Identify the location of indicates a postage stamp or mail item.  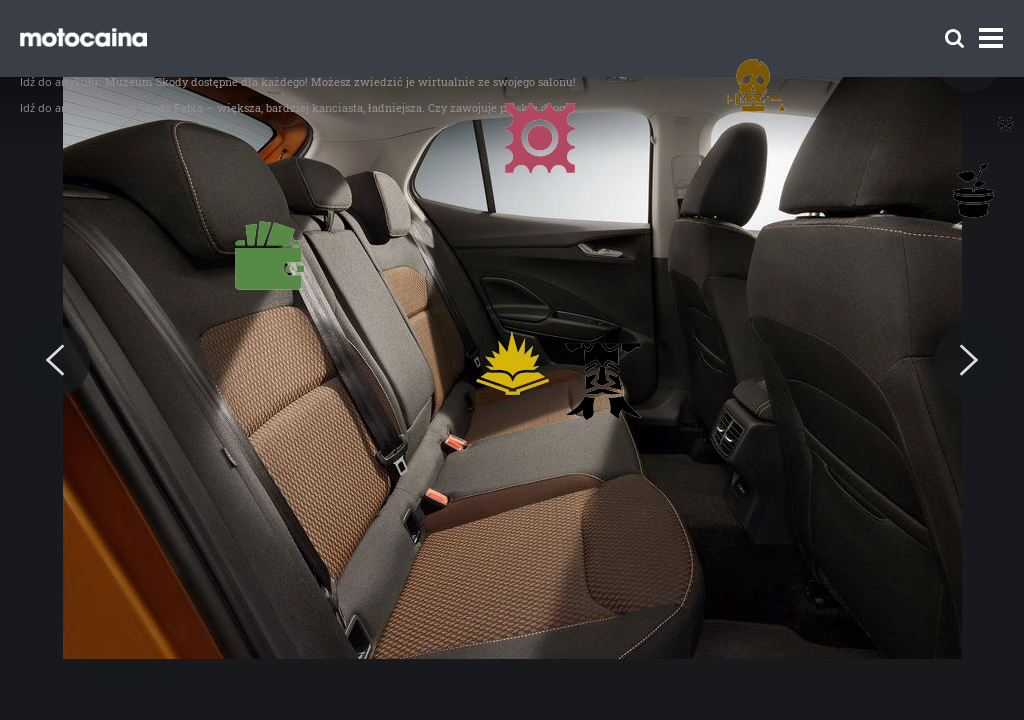
(540, 138).